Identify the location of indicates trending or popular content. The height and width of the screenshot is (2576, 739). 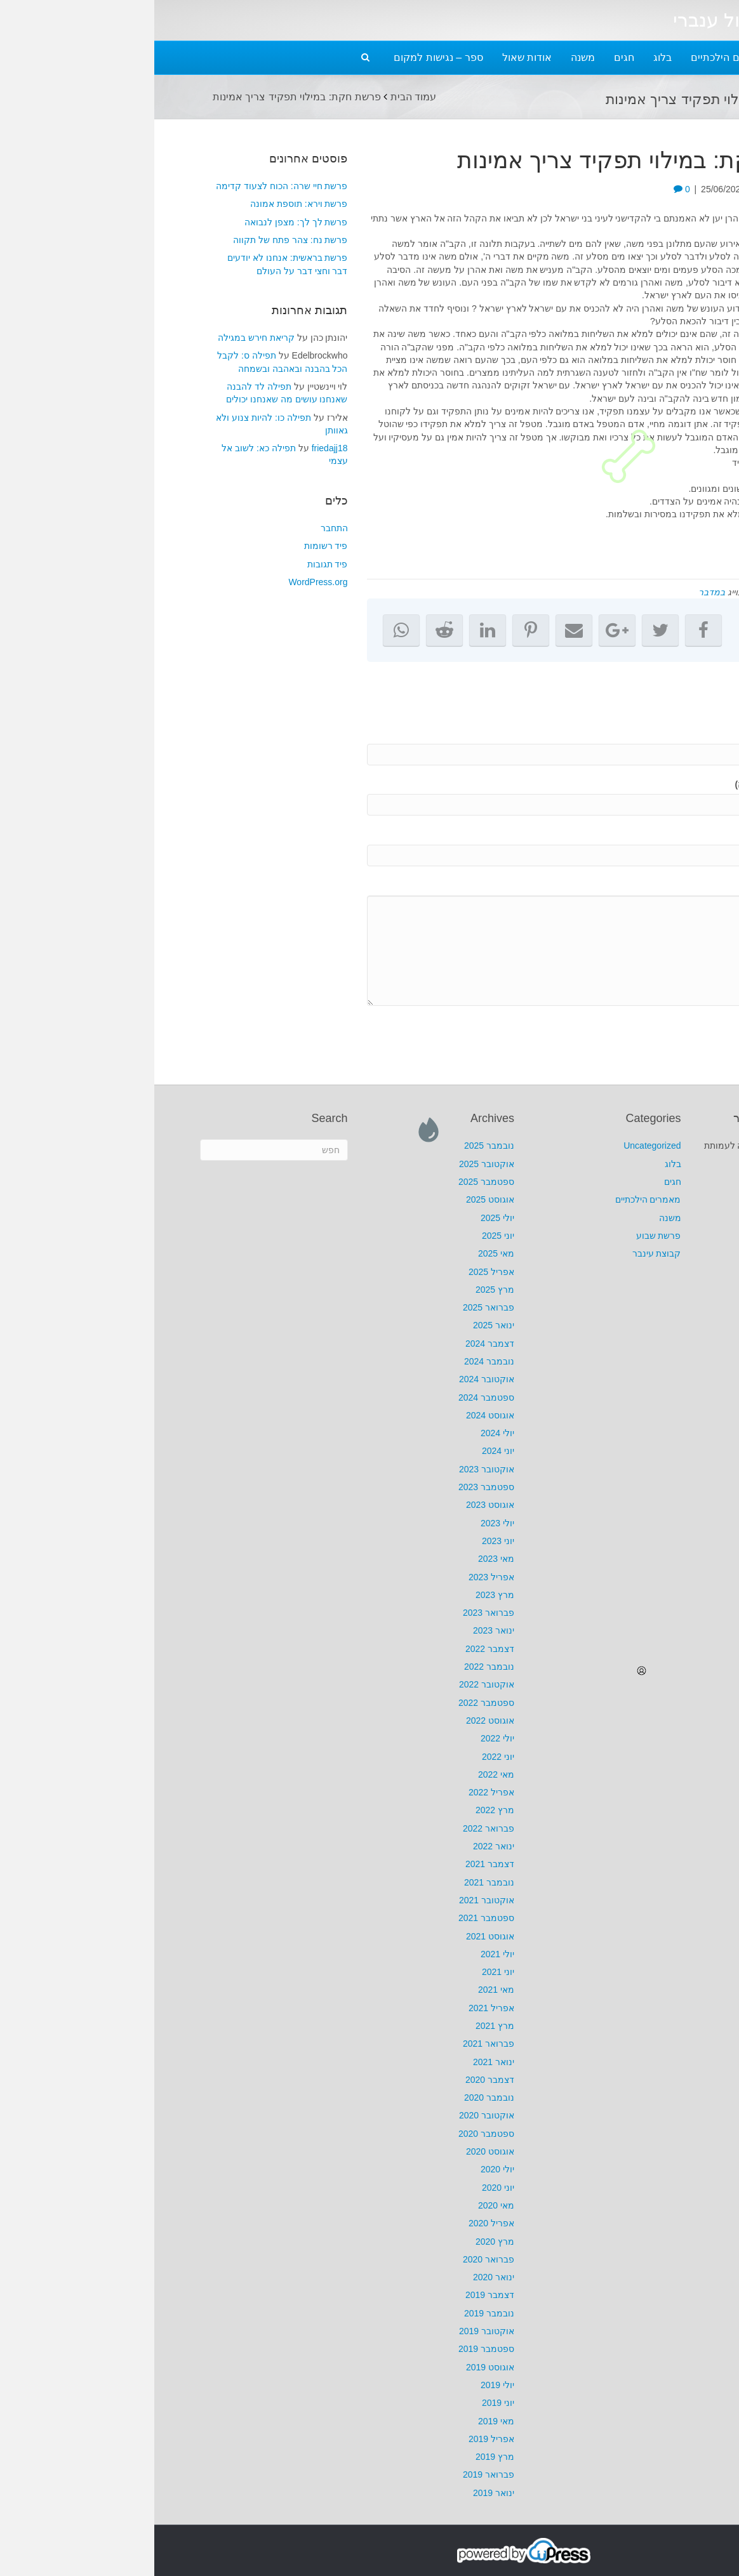
(429, 1130).